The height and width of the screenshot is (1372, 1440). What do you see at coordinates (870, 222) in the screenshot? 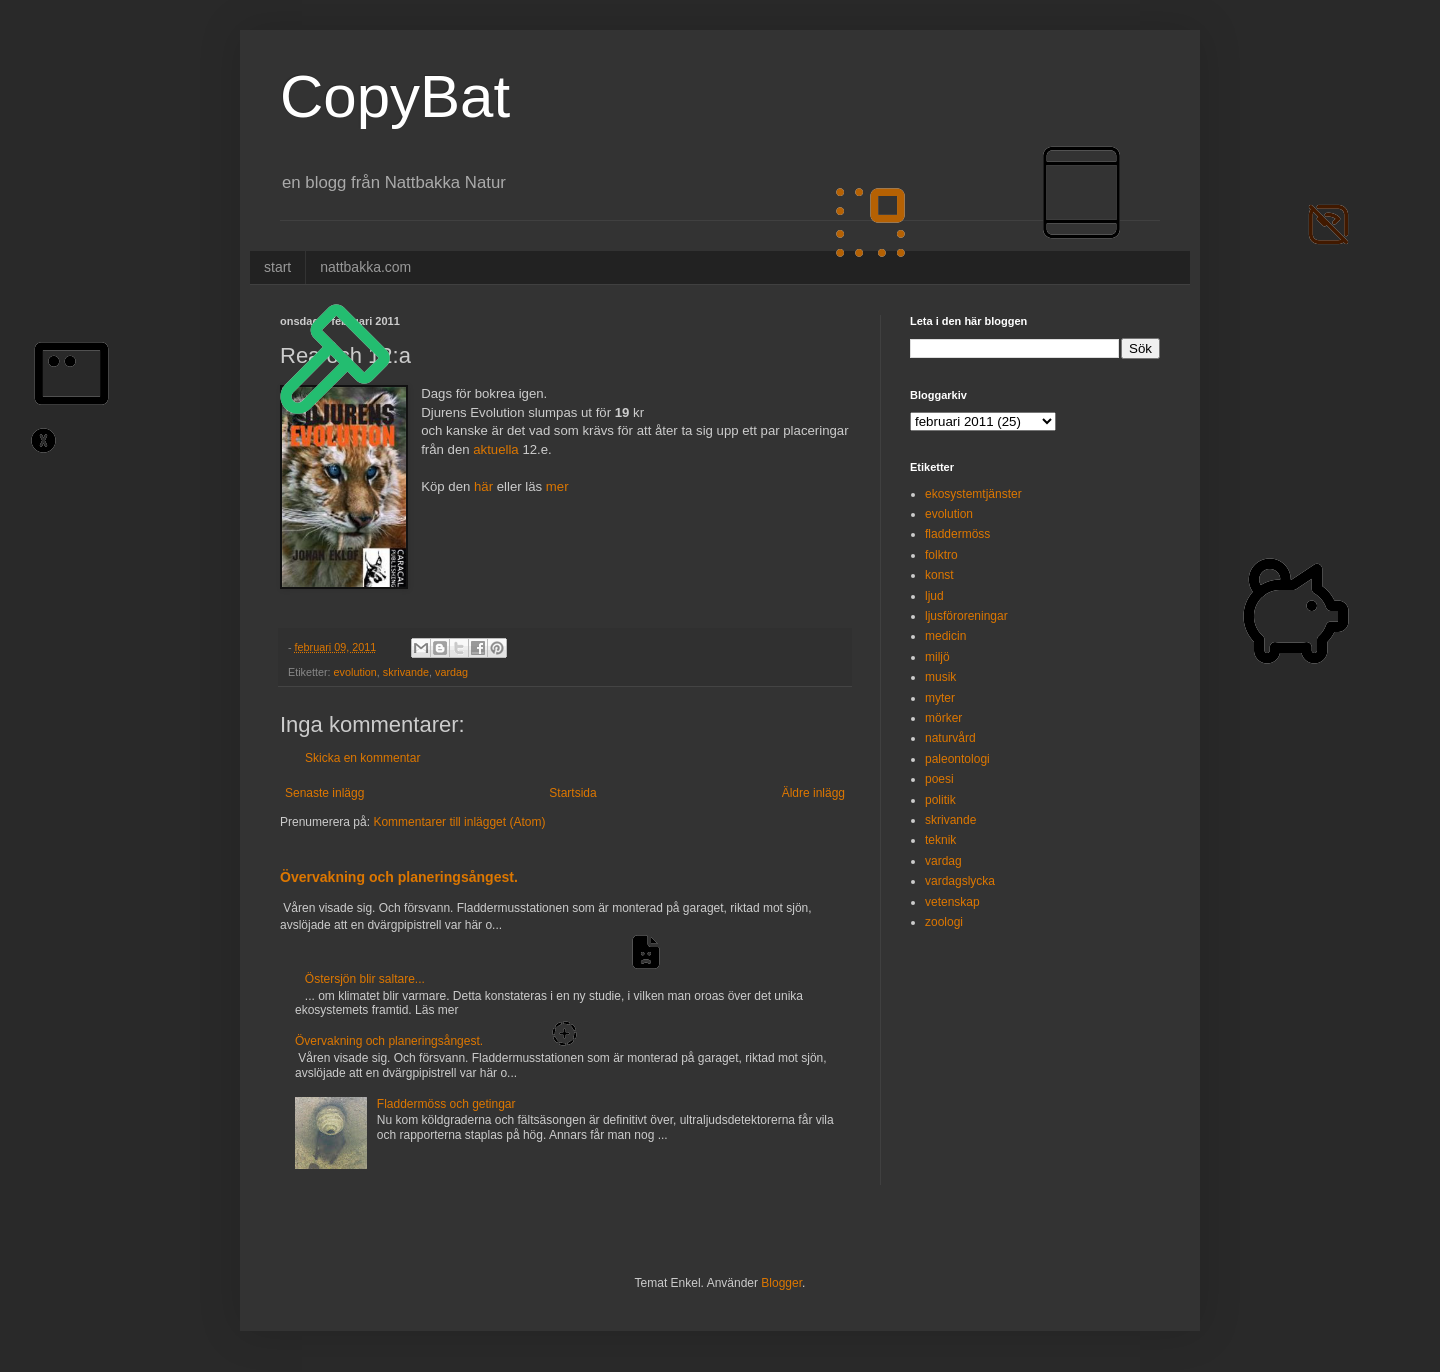
I see `align element to top-right corner` at bounding box center [870, 222].